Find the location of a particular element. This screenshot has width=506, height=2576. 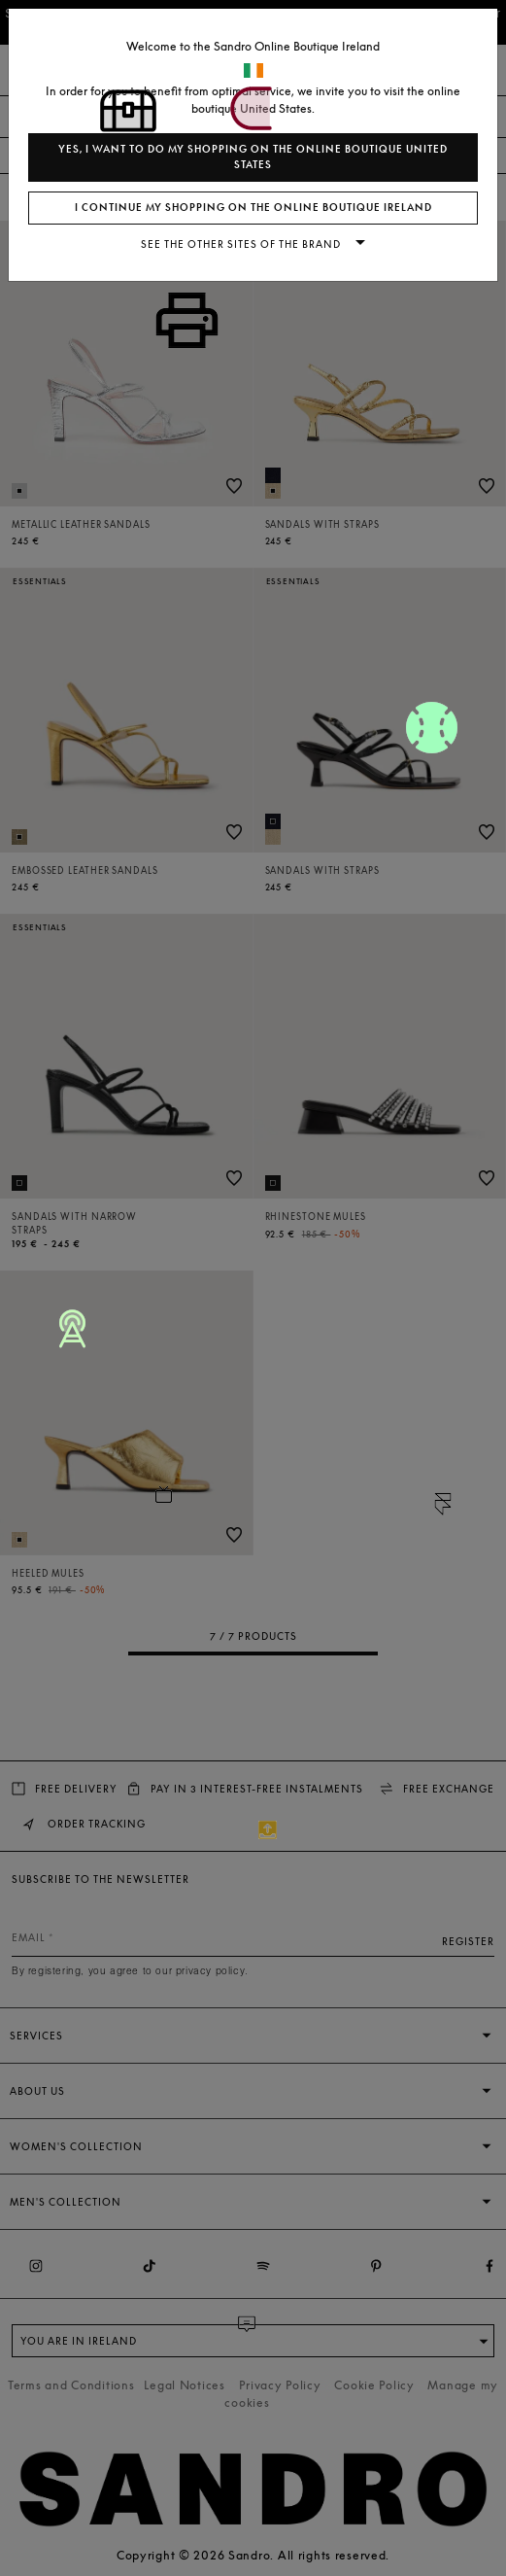

open framer app is located at coordinates (443, 1503).